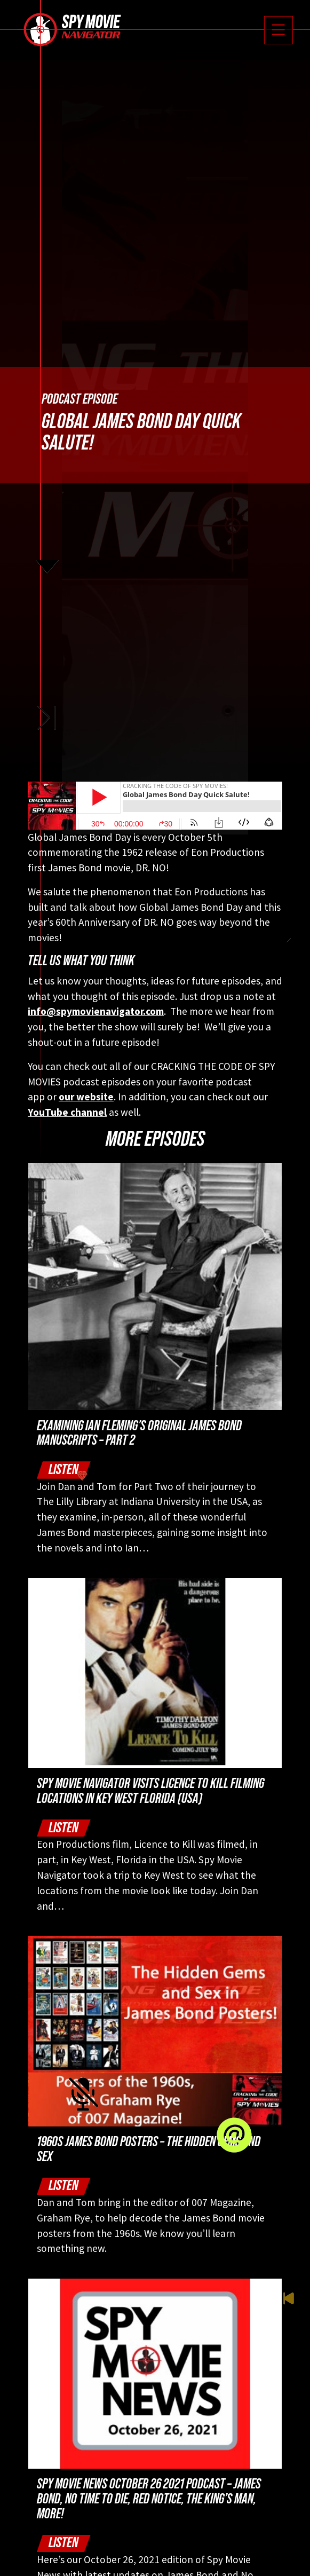 The width and height of the screenshot is (310, 2576). Describe the element at coordinates (297, 932) in the screenshot. I see `open chat or messaging` at that location.